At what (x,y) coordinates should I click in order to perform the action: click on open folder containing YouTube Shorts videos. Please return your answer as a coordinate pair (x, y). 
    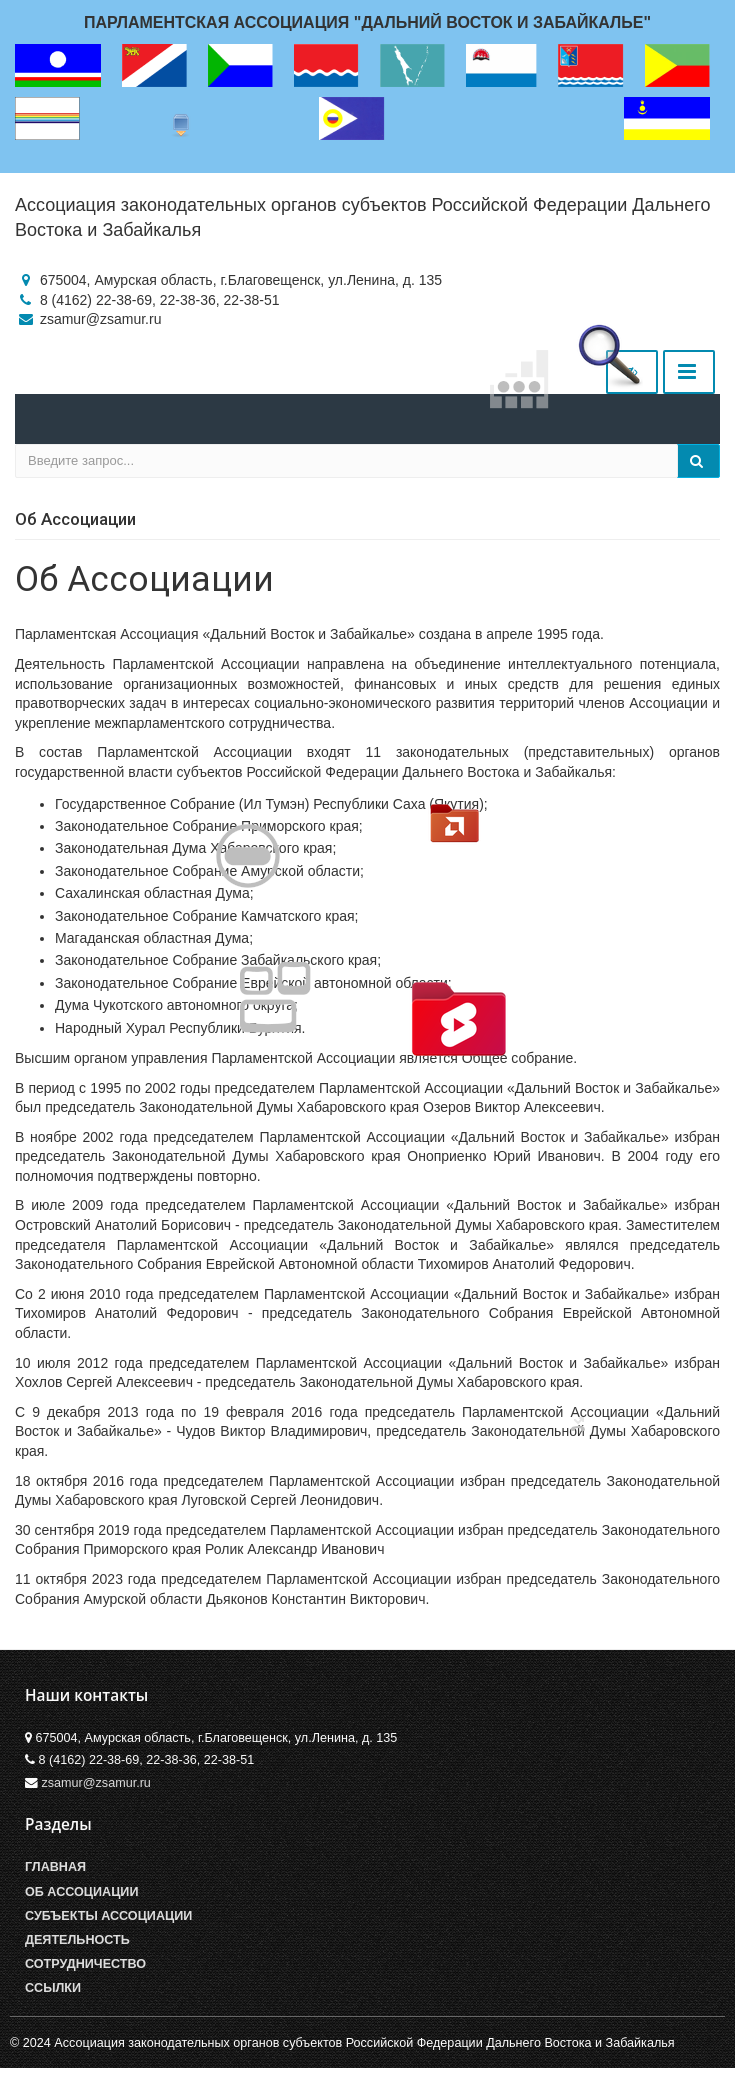
    Looking at the image, I should click on (458, 1021).